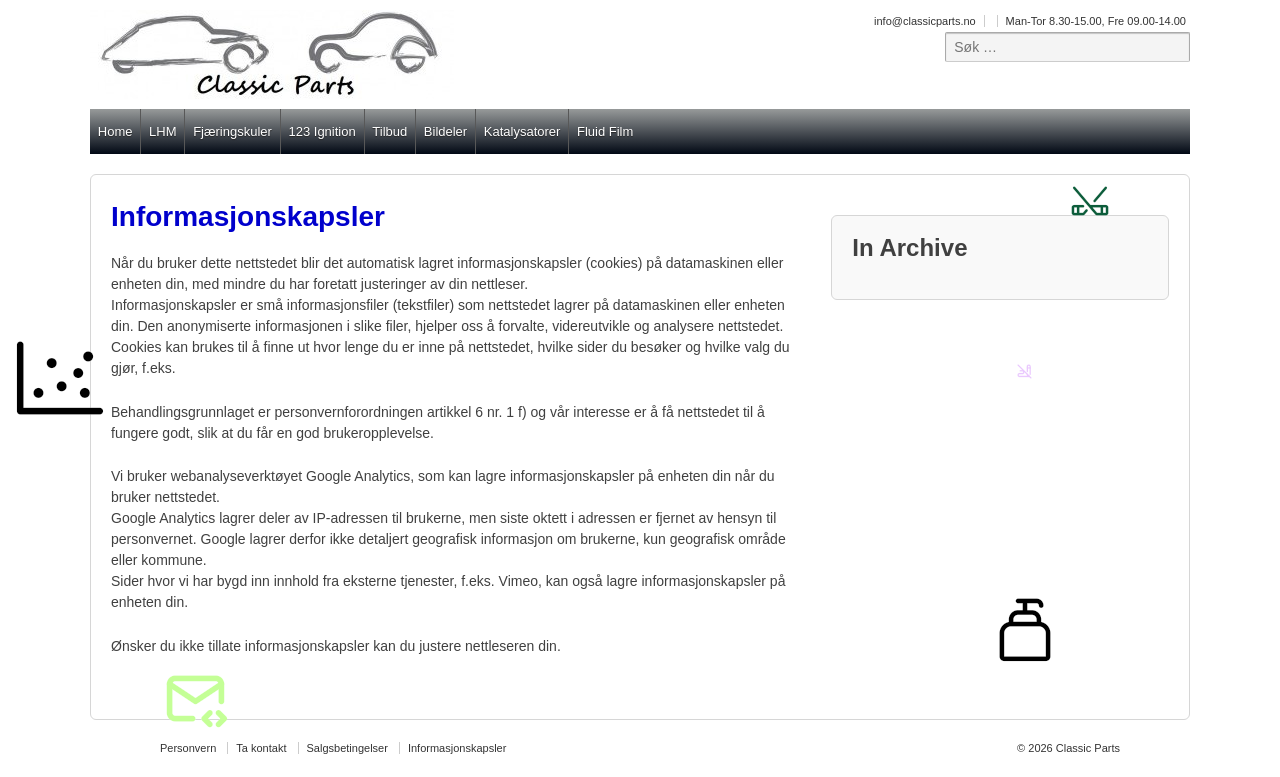 The width and height of the screenshot is (1280, 777). What do you see at coordinates (1025, 631) in the screenshot?
I see `access hand washing or hygiene instructions` at bounding box center [1025, 631].